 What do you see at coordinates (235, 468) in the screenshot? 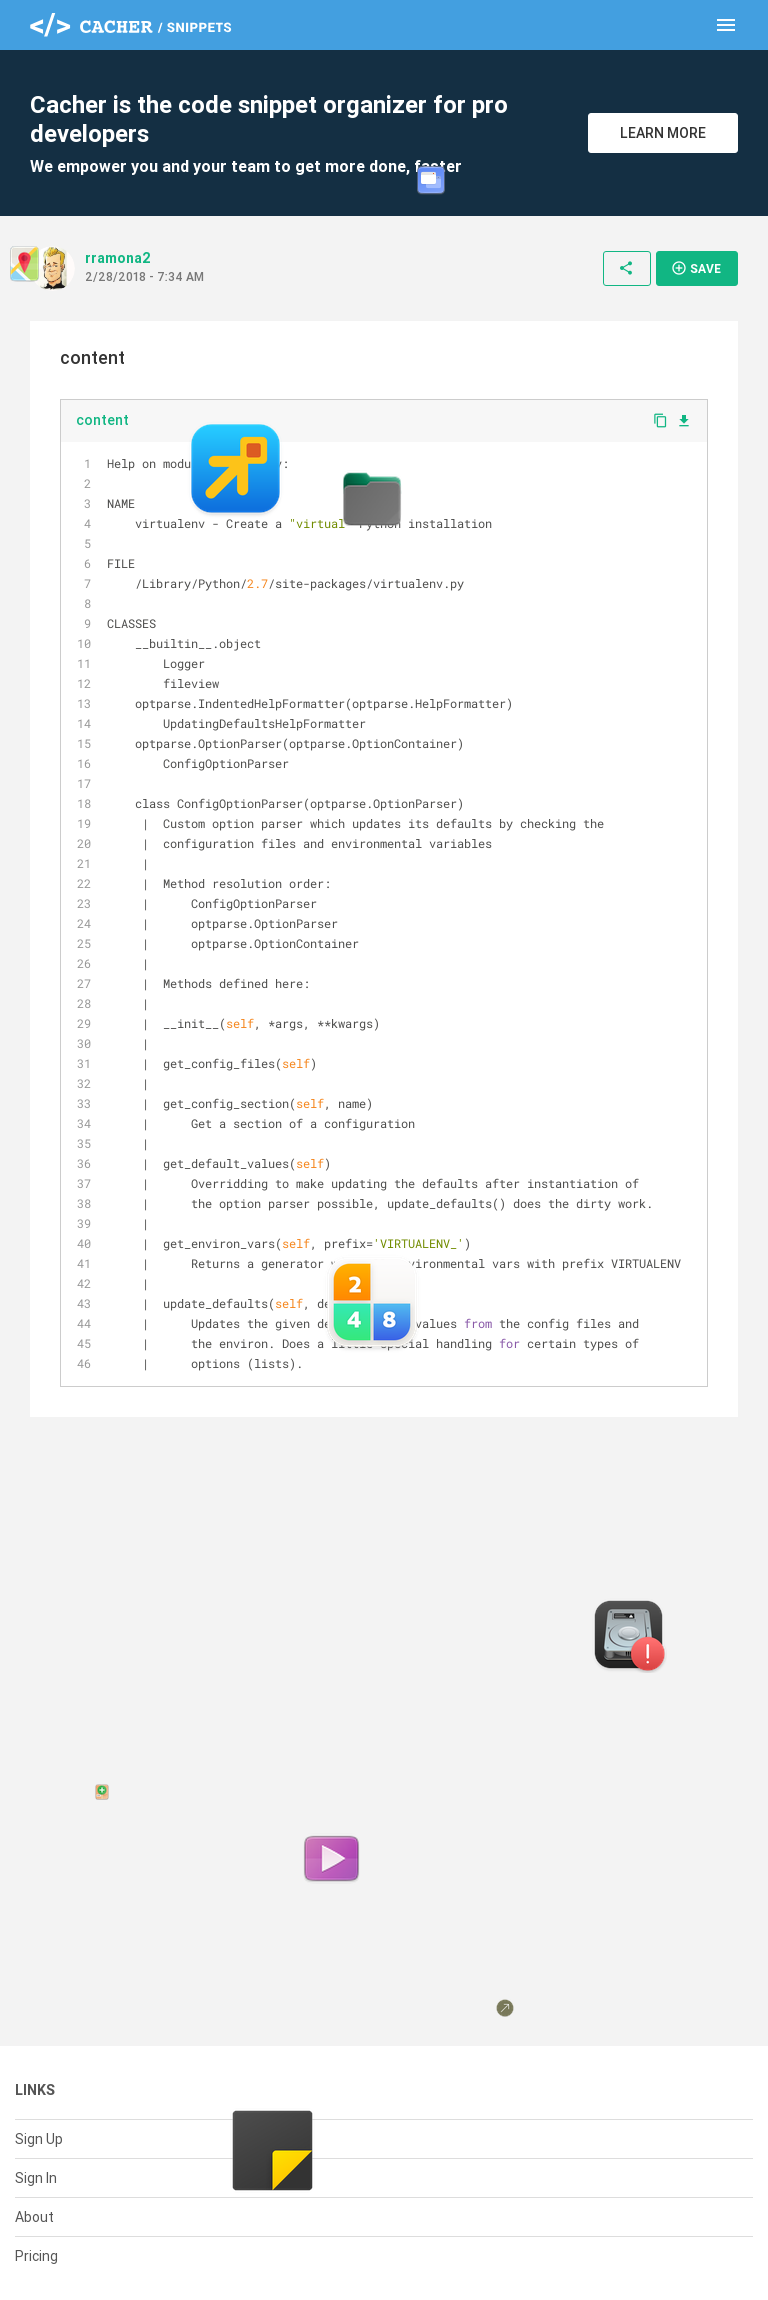
I see `launch VMware Remote Console application` at bounding box center [235, 468].